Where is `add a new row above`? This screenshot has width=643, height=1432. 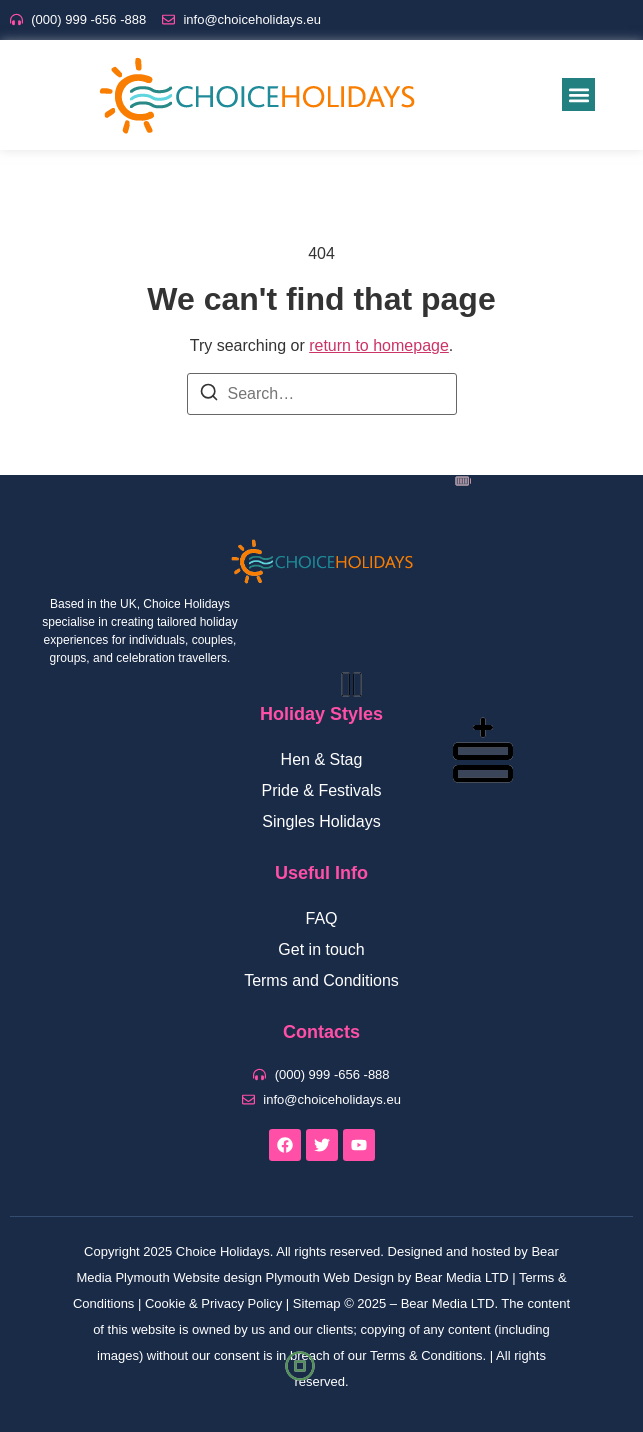
add a new row above is located at coordinates (483, 755).